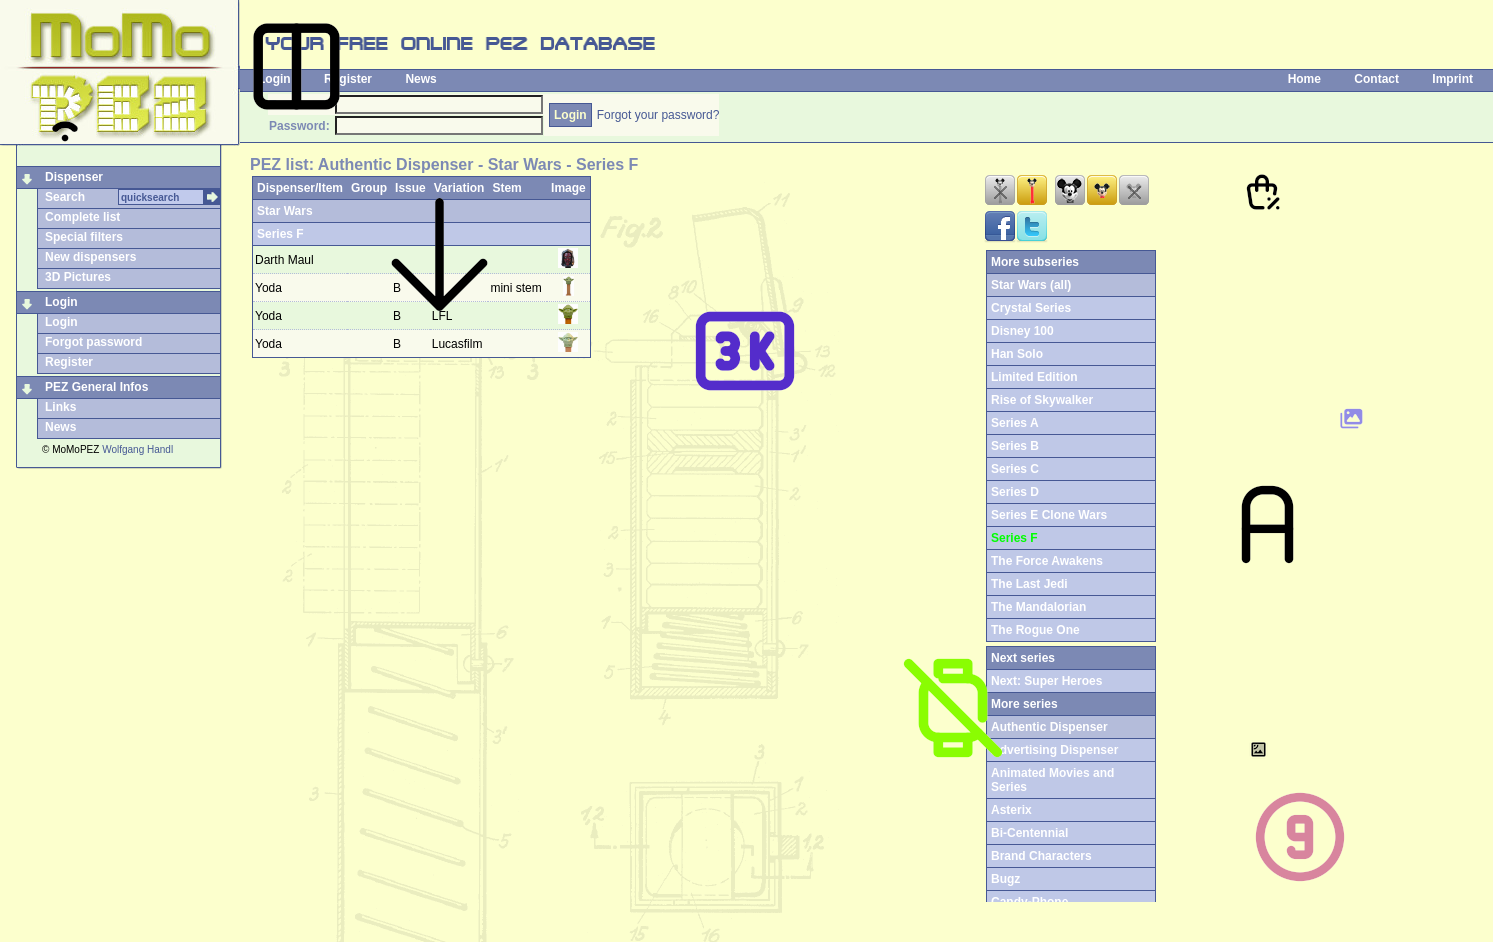 The height and width of the screenshot is (942, 1493). What do you see at coordinates (953, 708) in the screenshot?
I see `smartwatch disconnected or unavailable` at bounding box center [953, 708].